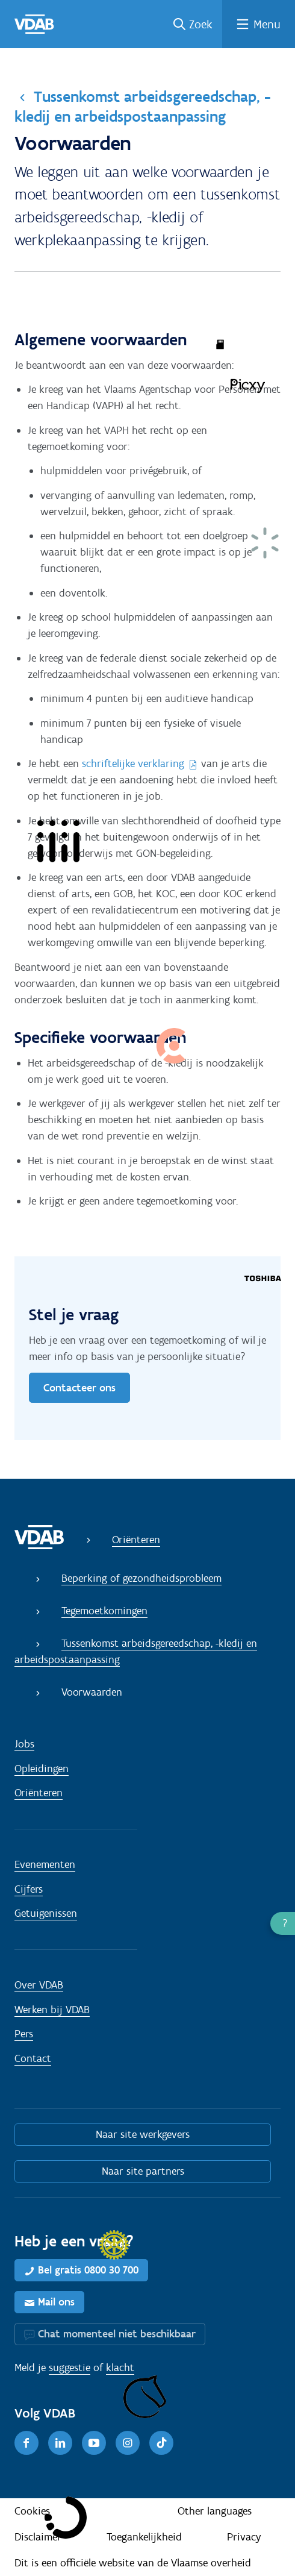  What do you see at coordinates (144, 2396) in the screenshot?
I see `open the lichess chess platform` at bounding box center [144, 2396].